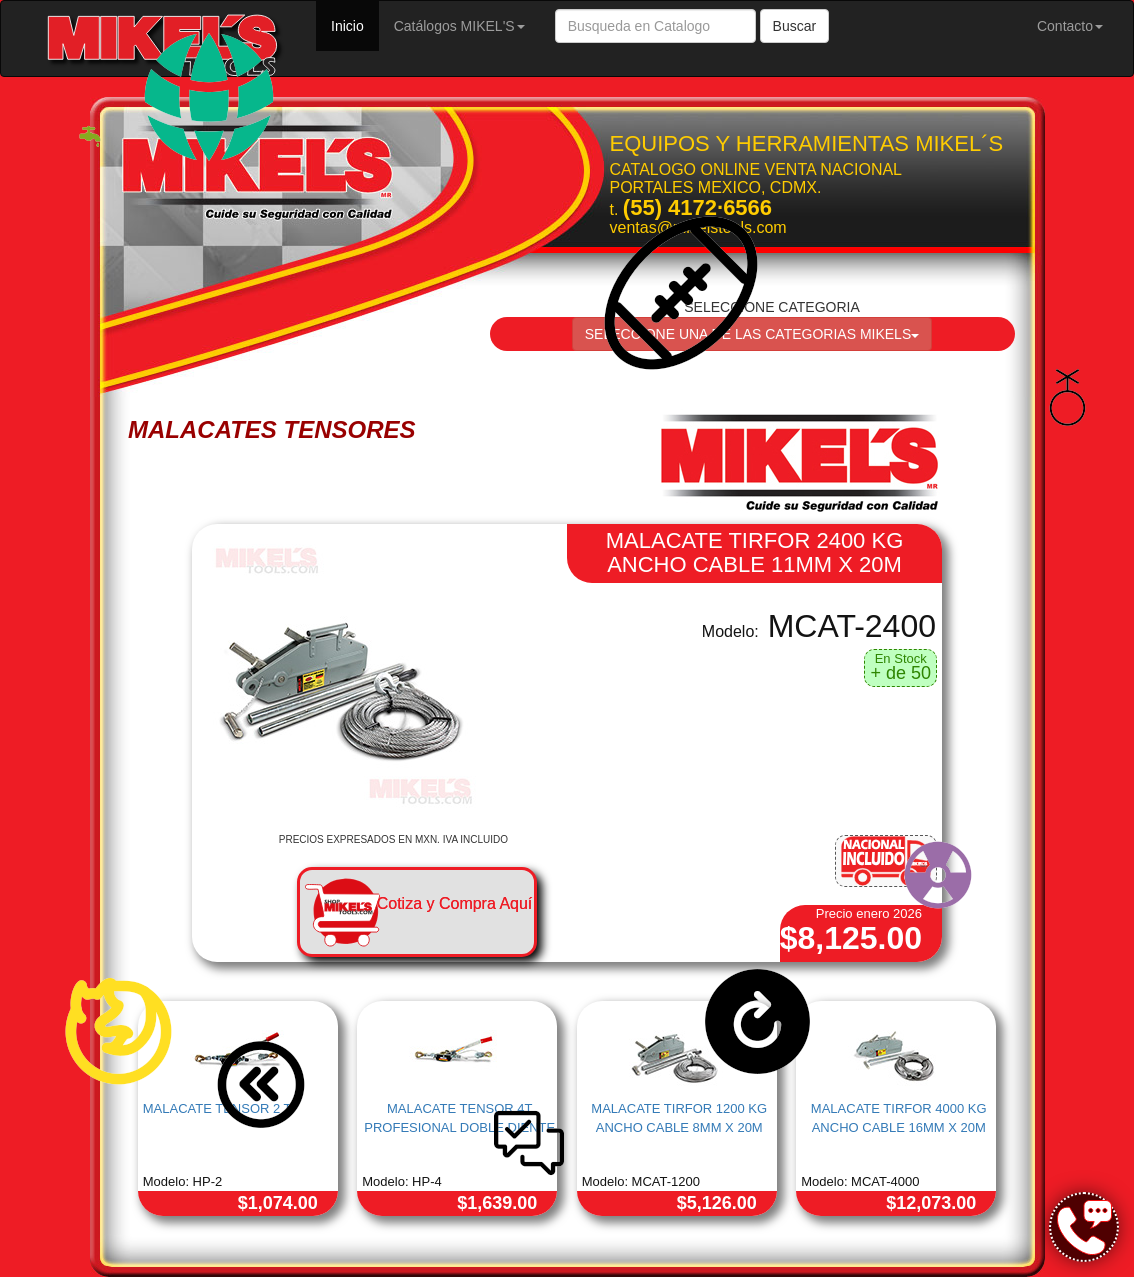  I want to click on open link in Firefox browser, so click(118, 1031).